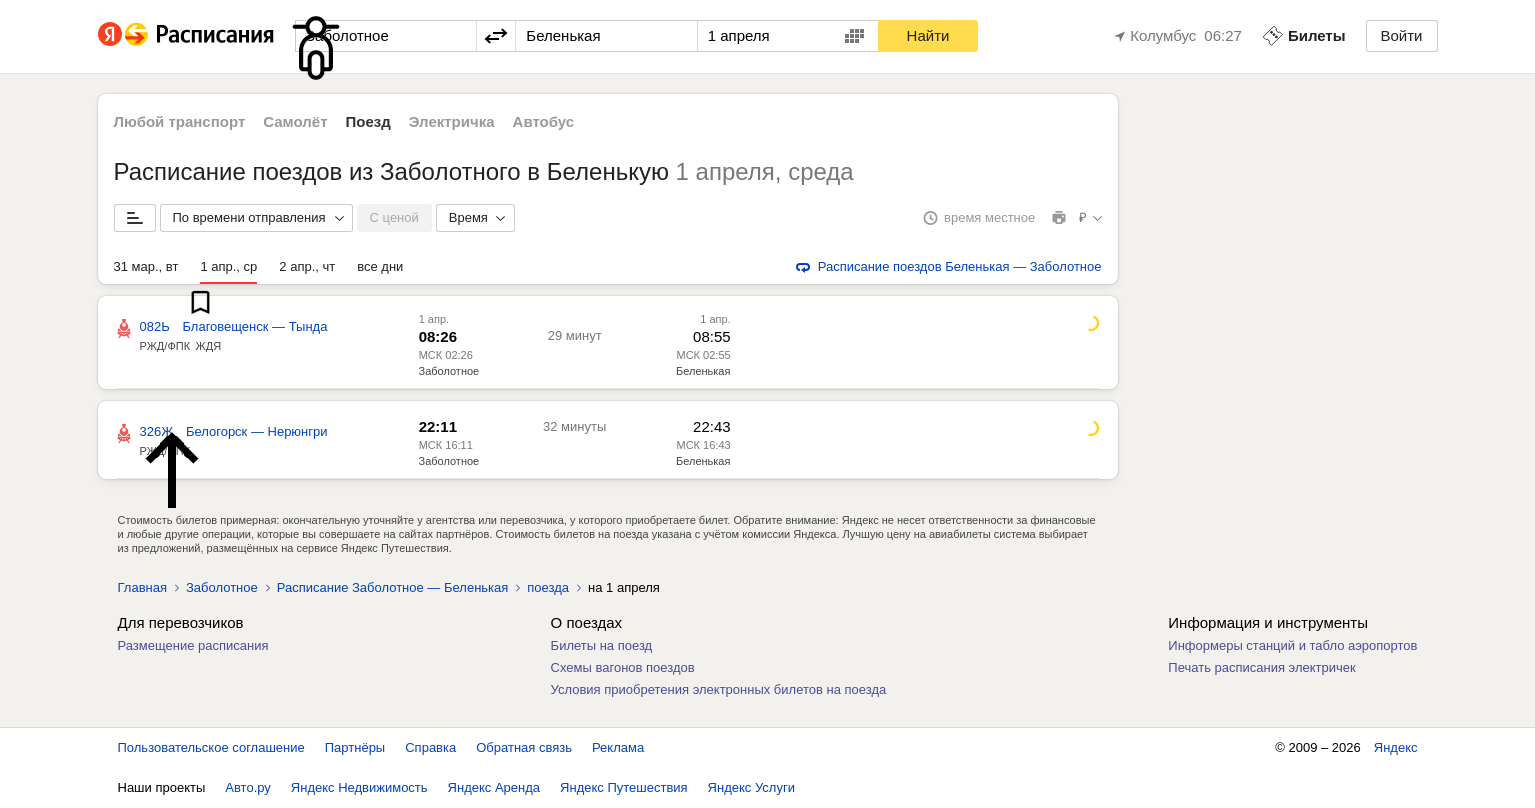 The width and height of the screenshot is (1535, 808). Describe the element at coordinates (200, 302) in the screenshot. I see `save this item for later` at that location.